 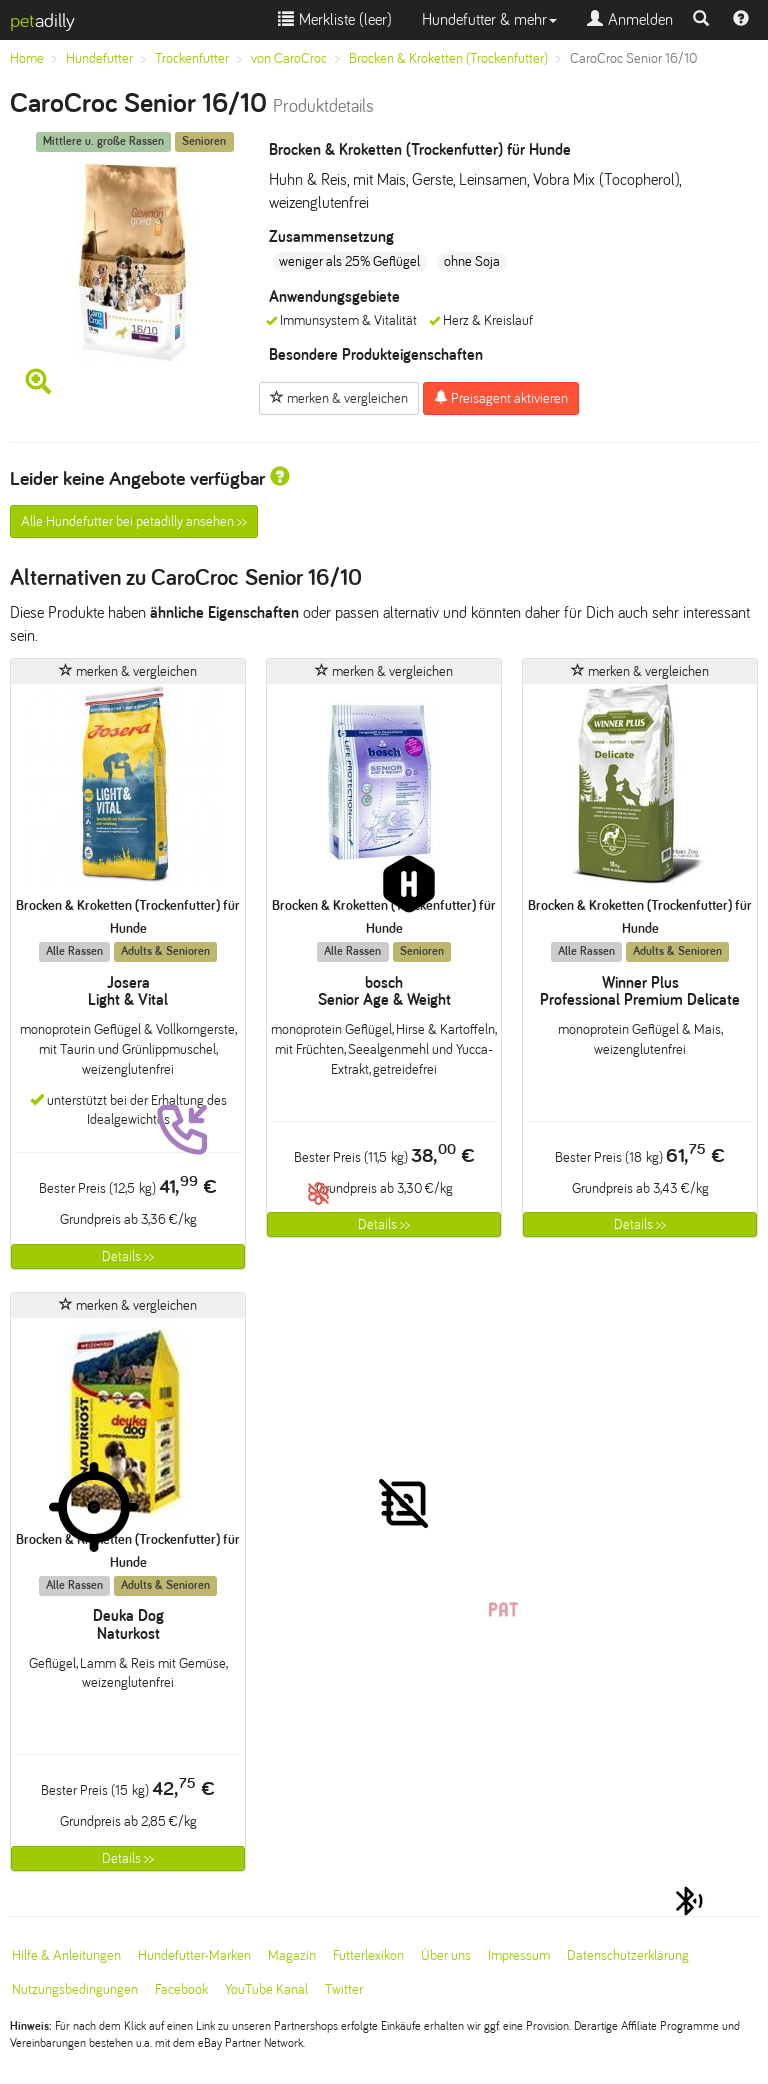 I want to click on access help or documentation, so click(x=409, y=884).